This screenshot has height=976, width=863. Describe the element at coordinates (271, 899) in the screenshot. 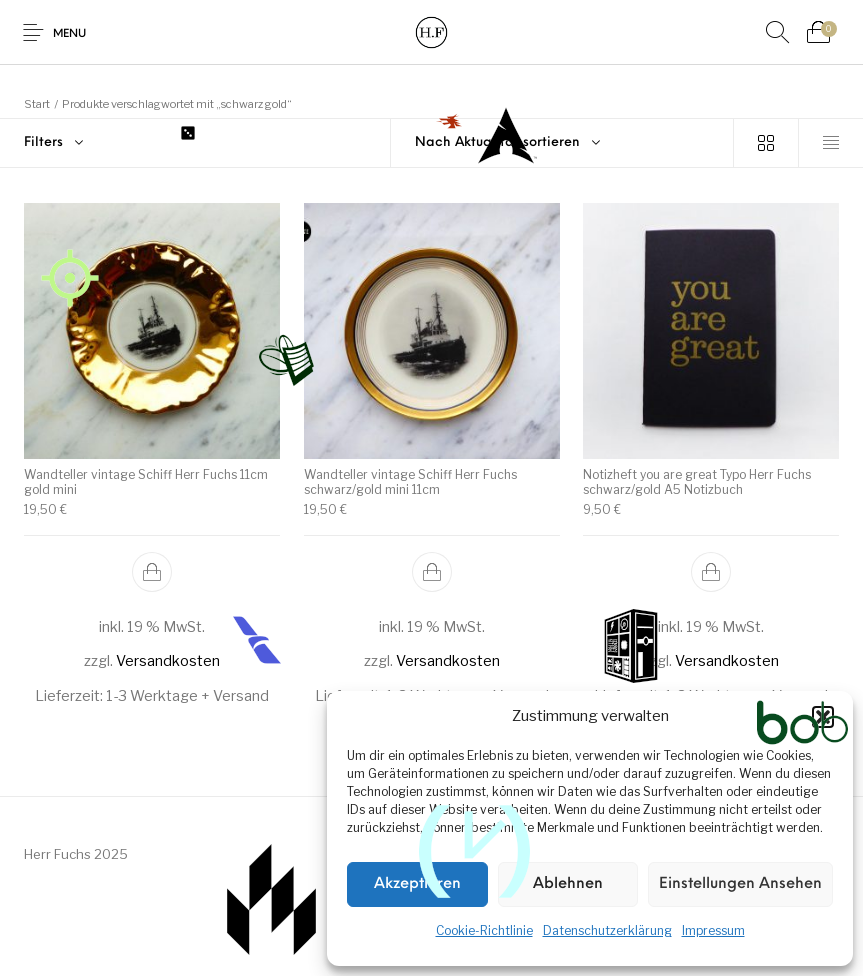

I see `lit web components library logo` at that location.